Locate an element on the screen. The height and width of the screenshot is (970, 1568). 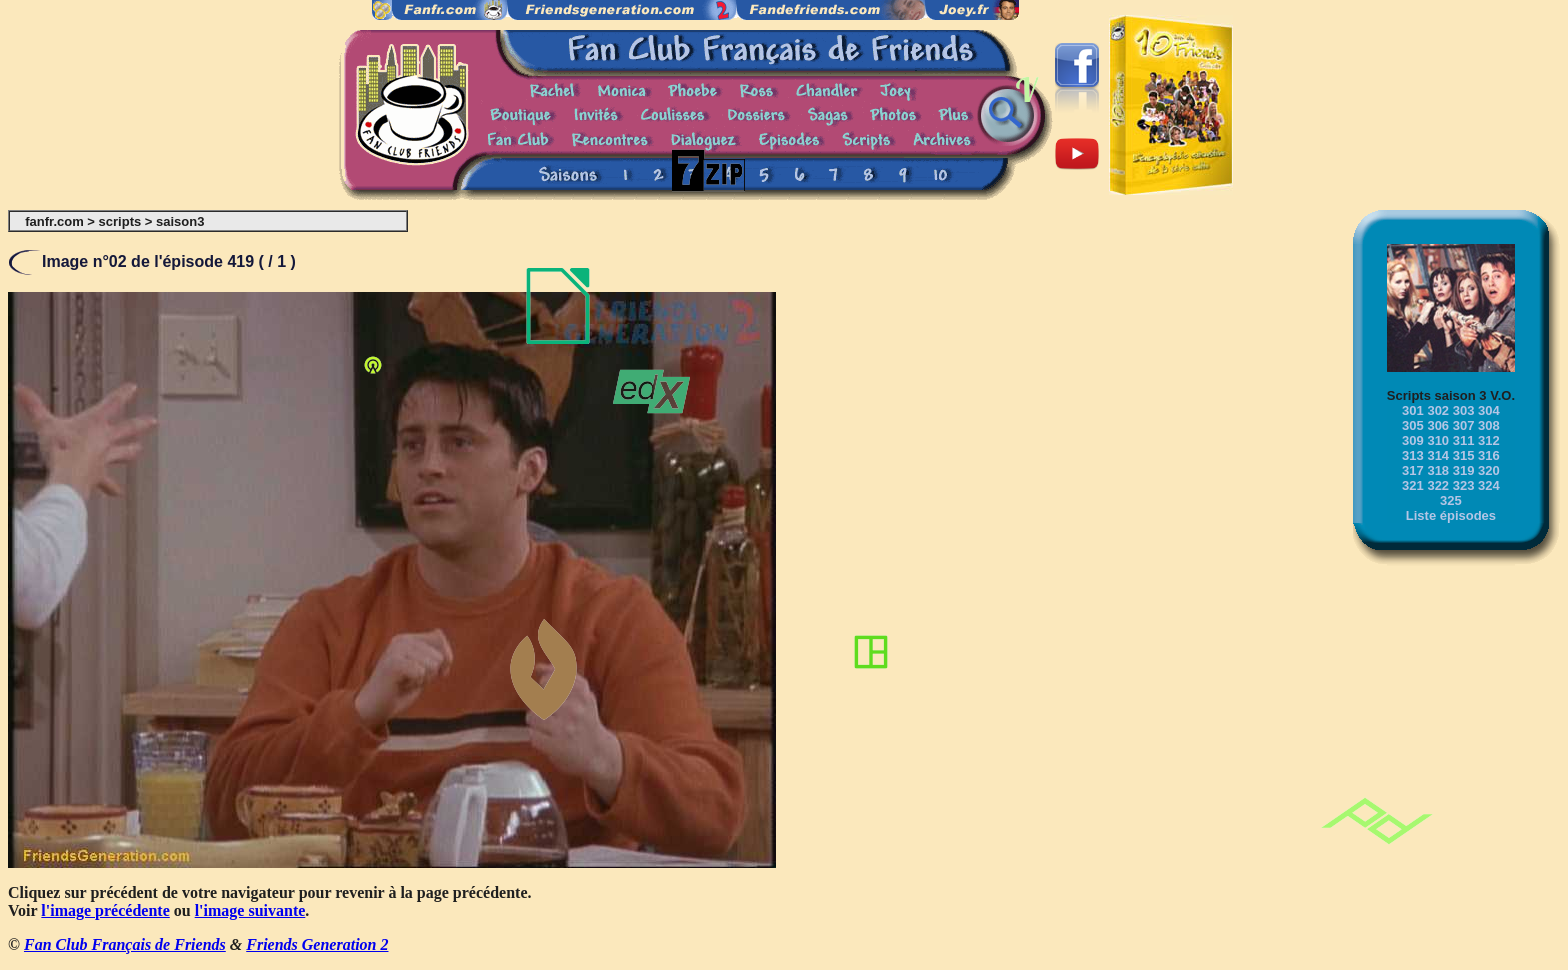
open LibreOffice application is located at coordinates (558, 306).